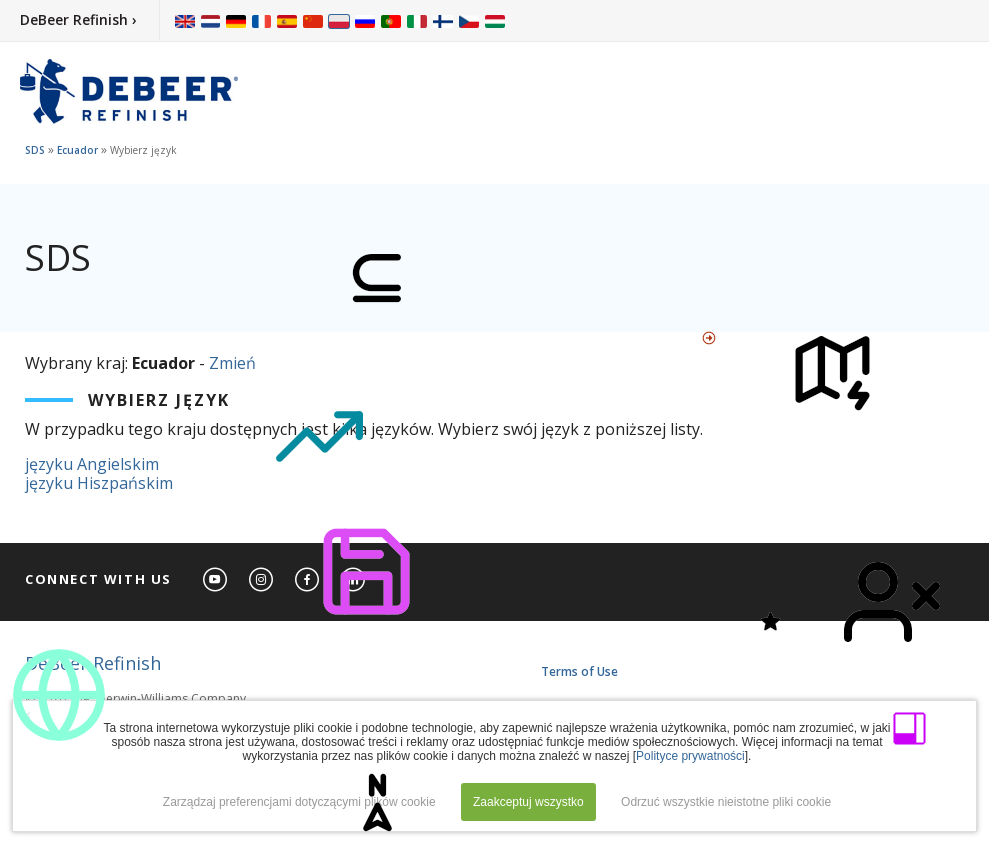  What do you see at coordinates (319, 436) in the screenshot?
I see `view trending or popular content` at bounding box center [319, 436].